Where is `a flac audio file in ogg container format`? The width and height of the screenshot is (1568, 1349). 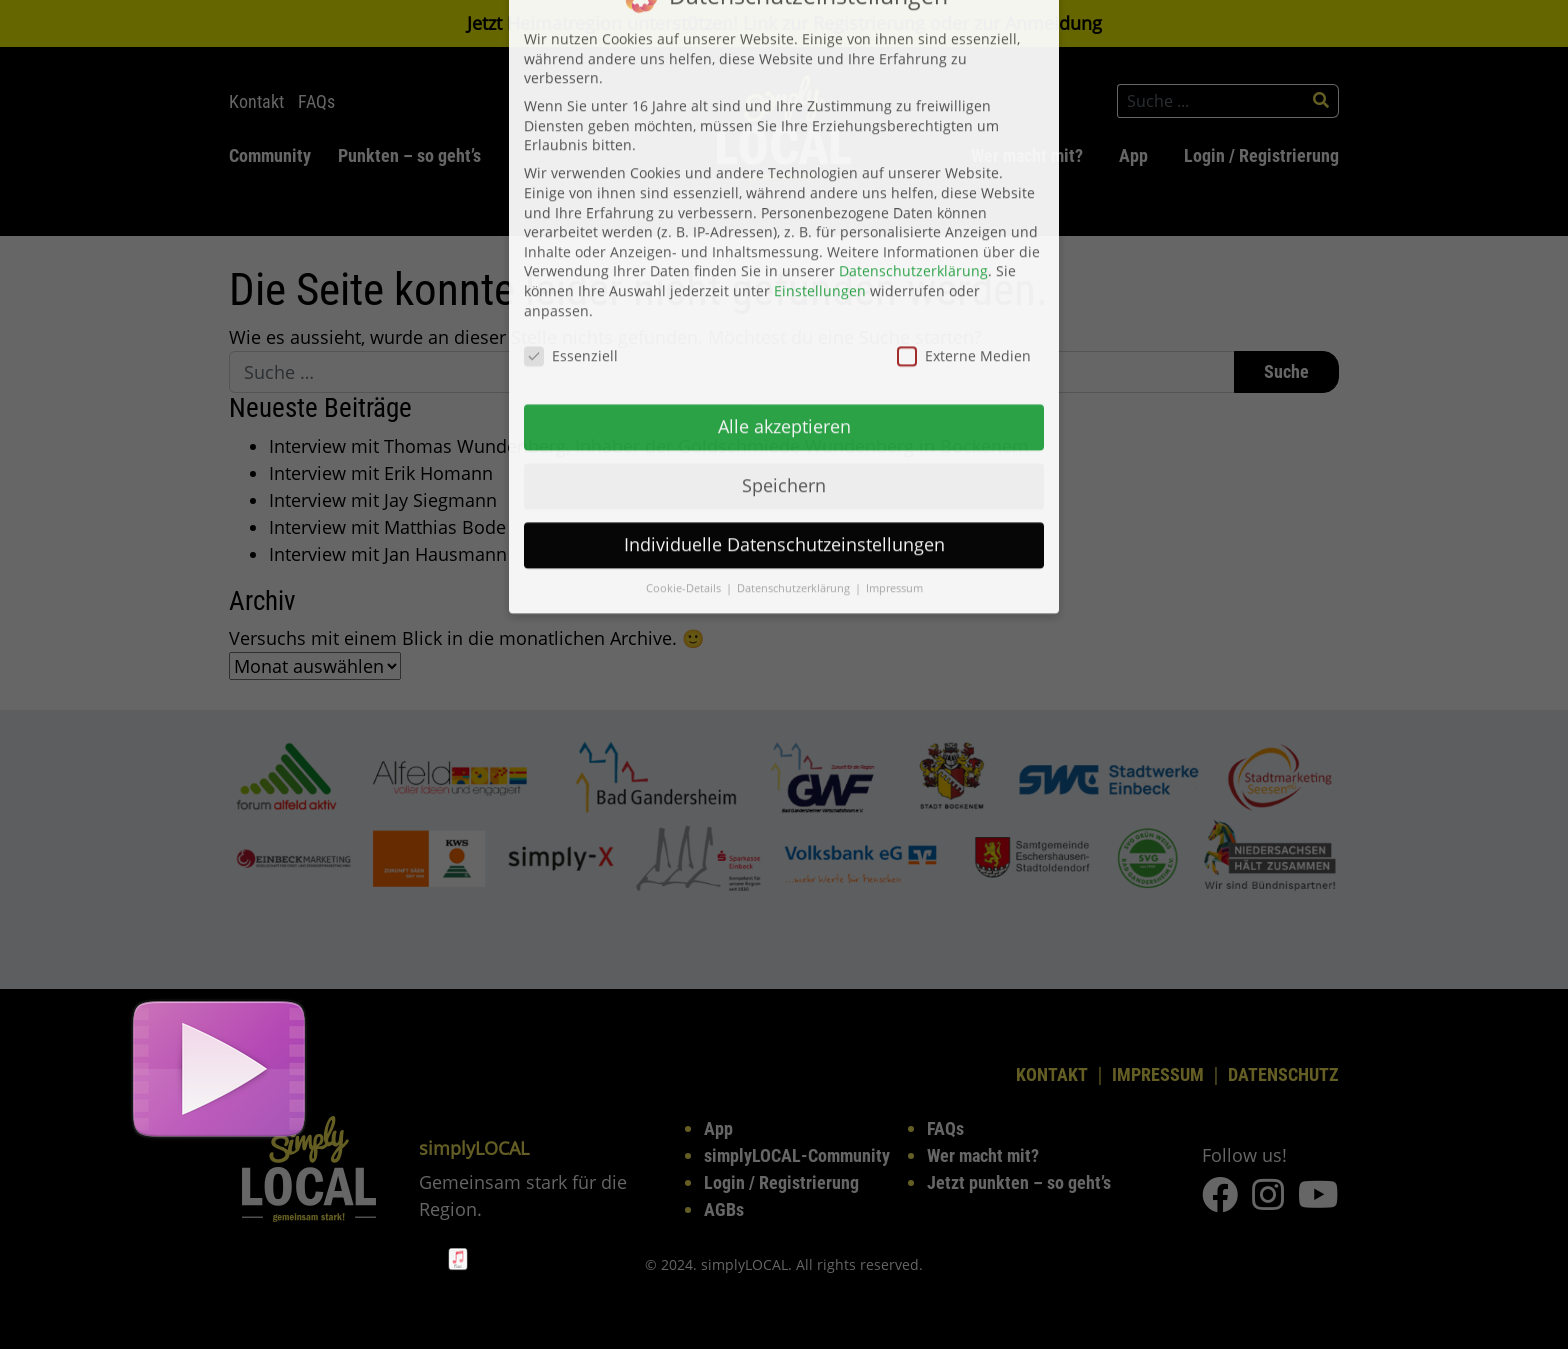
a flac audio file in ogg container format is located at coordinates (458, 1259).